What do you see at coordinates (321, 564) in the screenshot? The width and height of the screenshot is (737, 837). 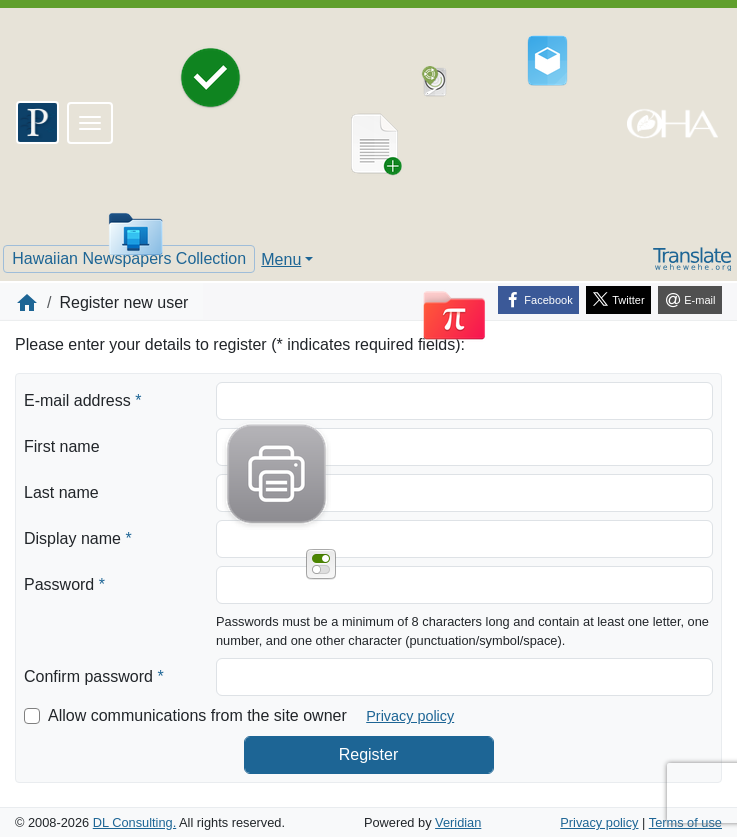 I see `open gnome tweaks settings` at bounding box center [321, 564].